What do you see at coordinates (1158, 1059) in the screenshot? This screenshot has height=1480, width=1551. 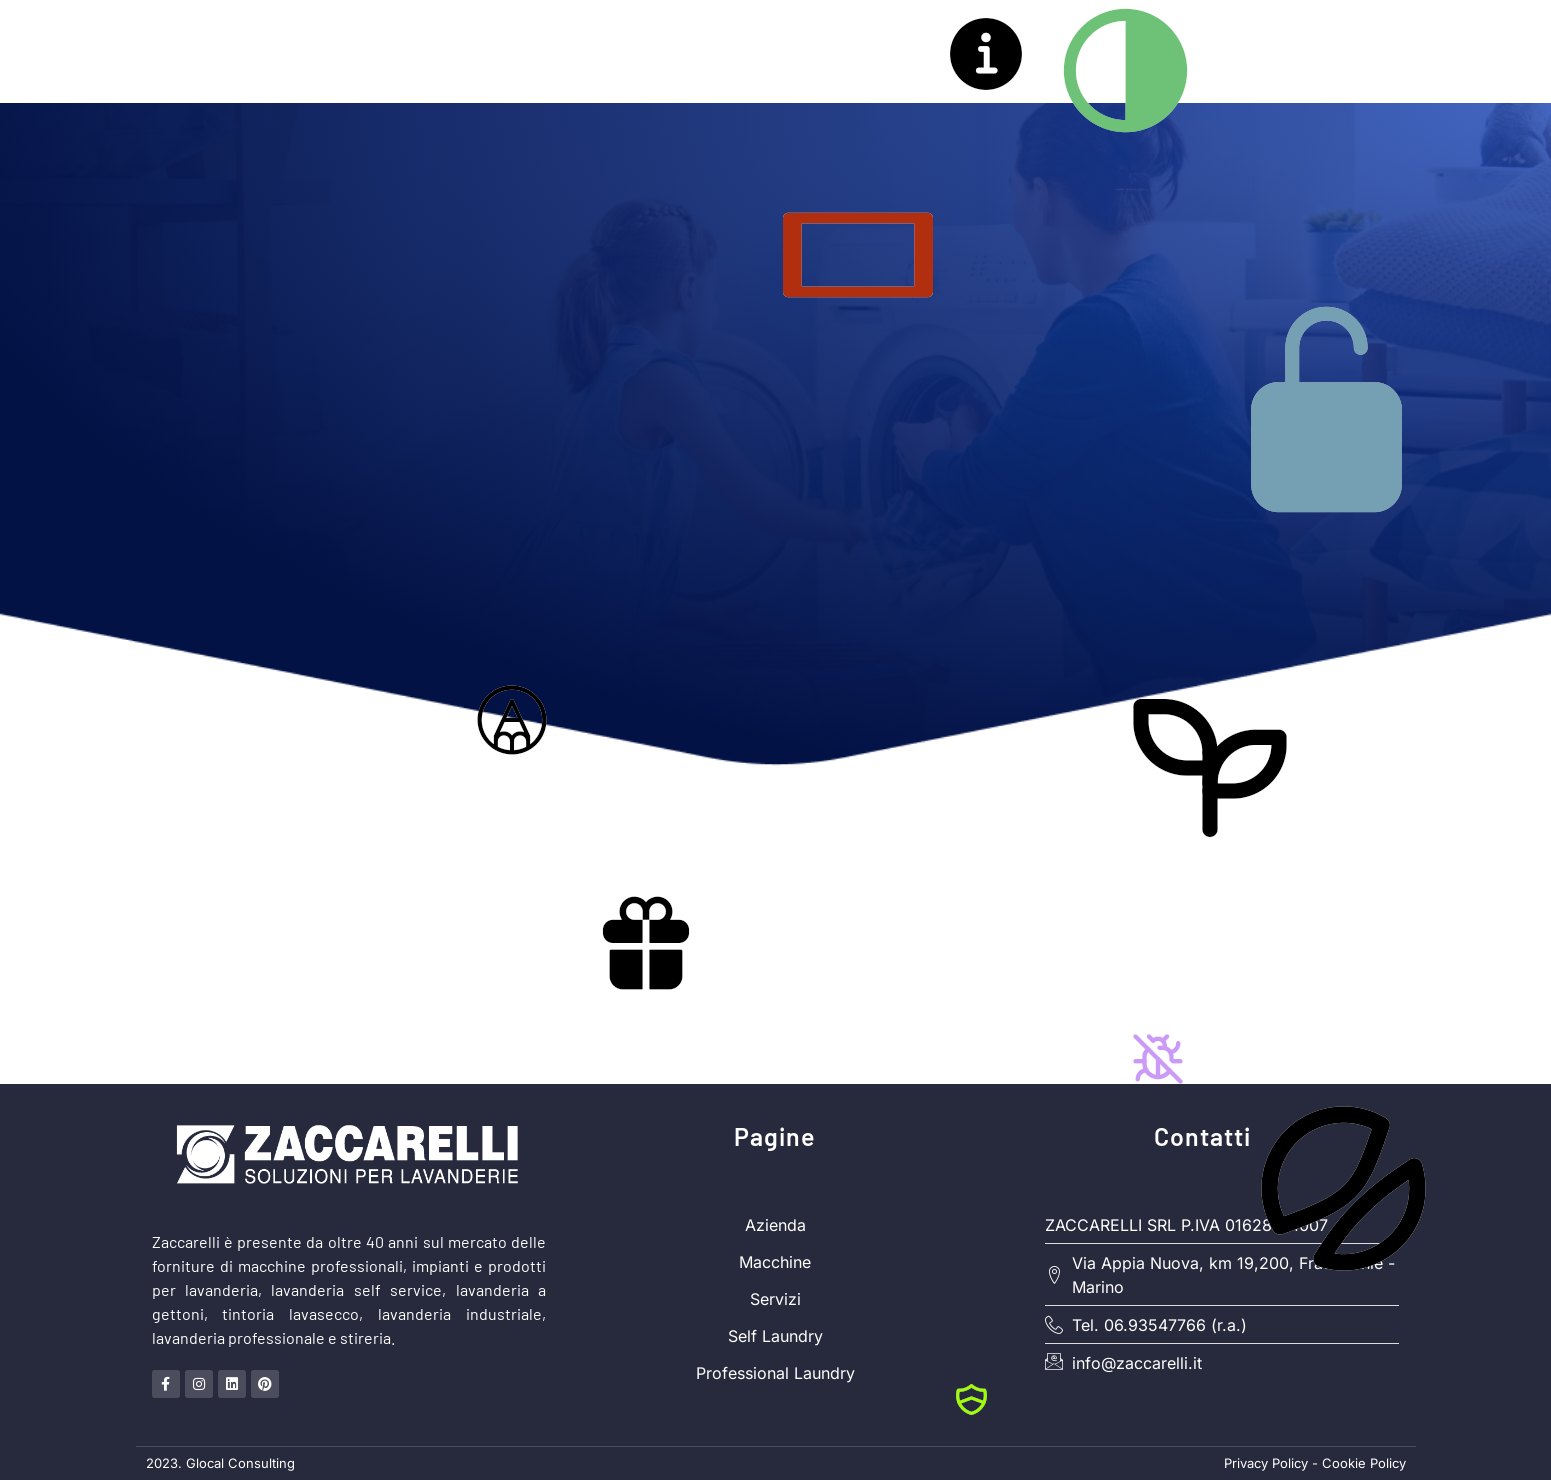 I see `disable bug tracking or error reporting` at bounding box center [1158, 1059].